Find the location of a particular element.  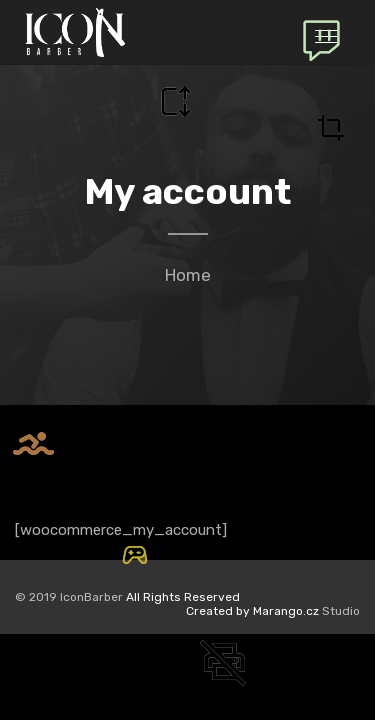

access games or gaming section is located at coordinates (135, 555).